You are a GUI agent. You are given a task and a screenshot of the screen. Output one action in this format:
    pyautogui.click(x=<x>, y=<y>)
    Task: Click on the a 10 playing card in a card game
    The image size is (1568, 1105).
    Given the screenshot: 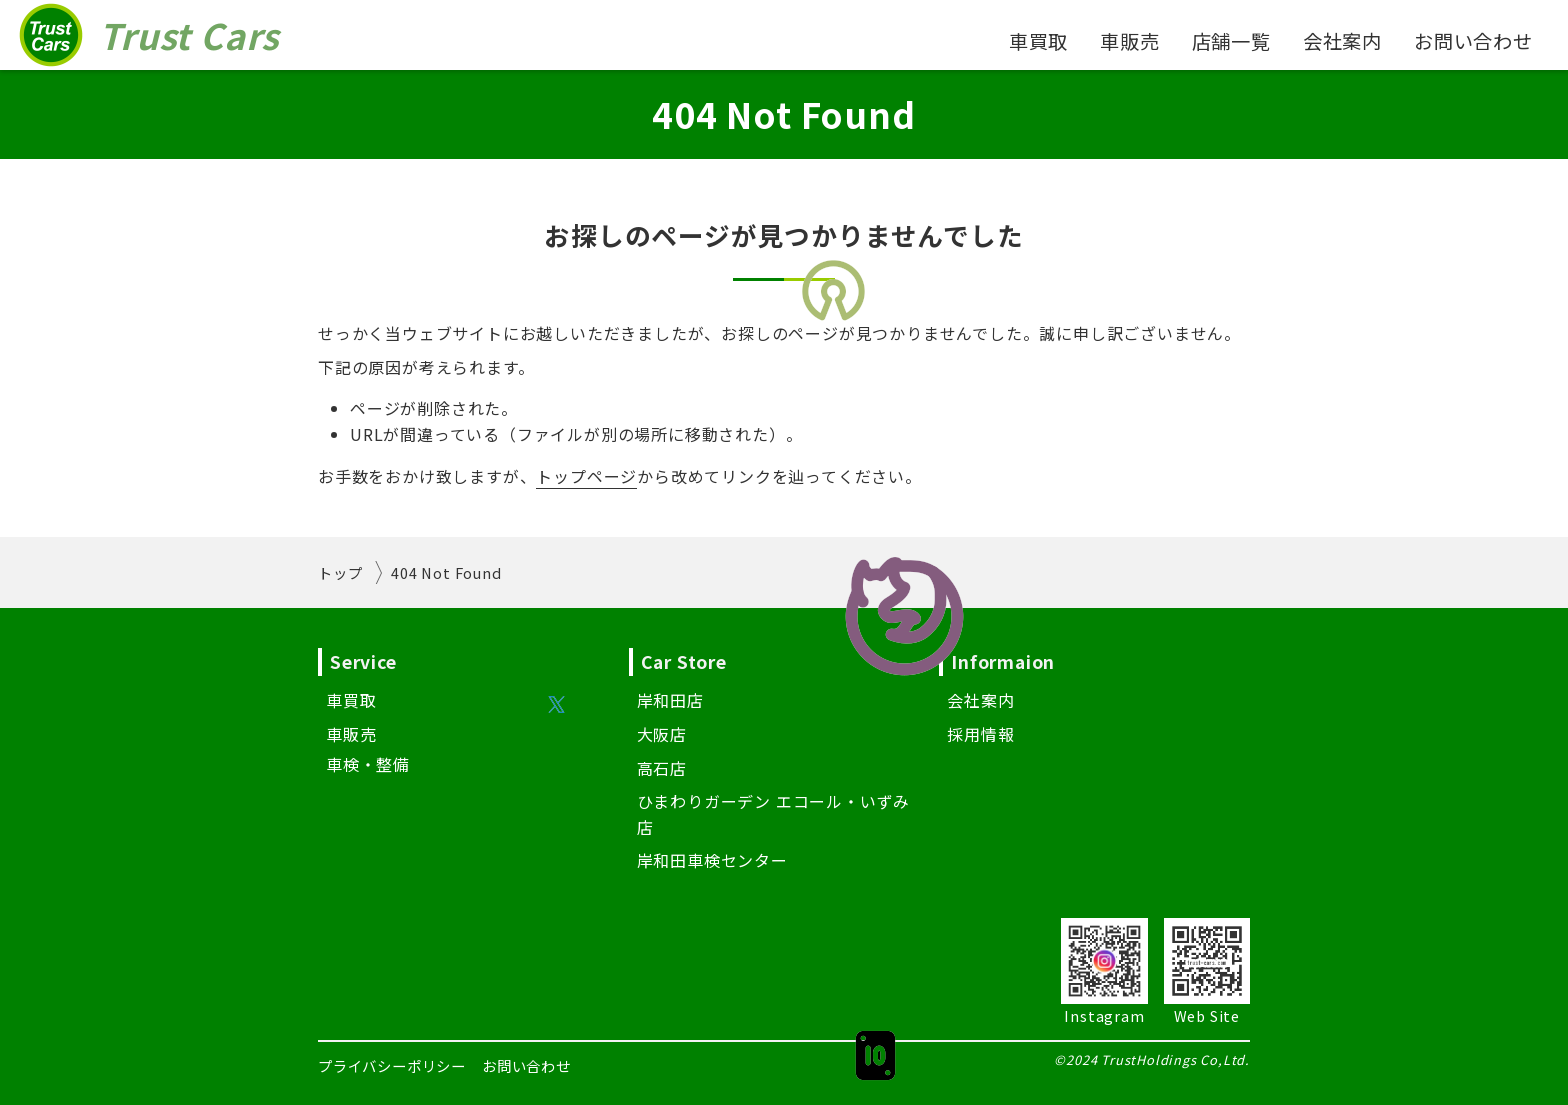 What is the action you would take?
    pyautogui.click(x=875, y=1055)
    